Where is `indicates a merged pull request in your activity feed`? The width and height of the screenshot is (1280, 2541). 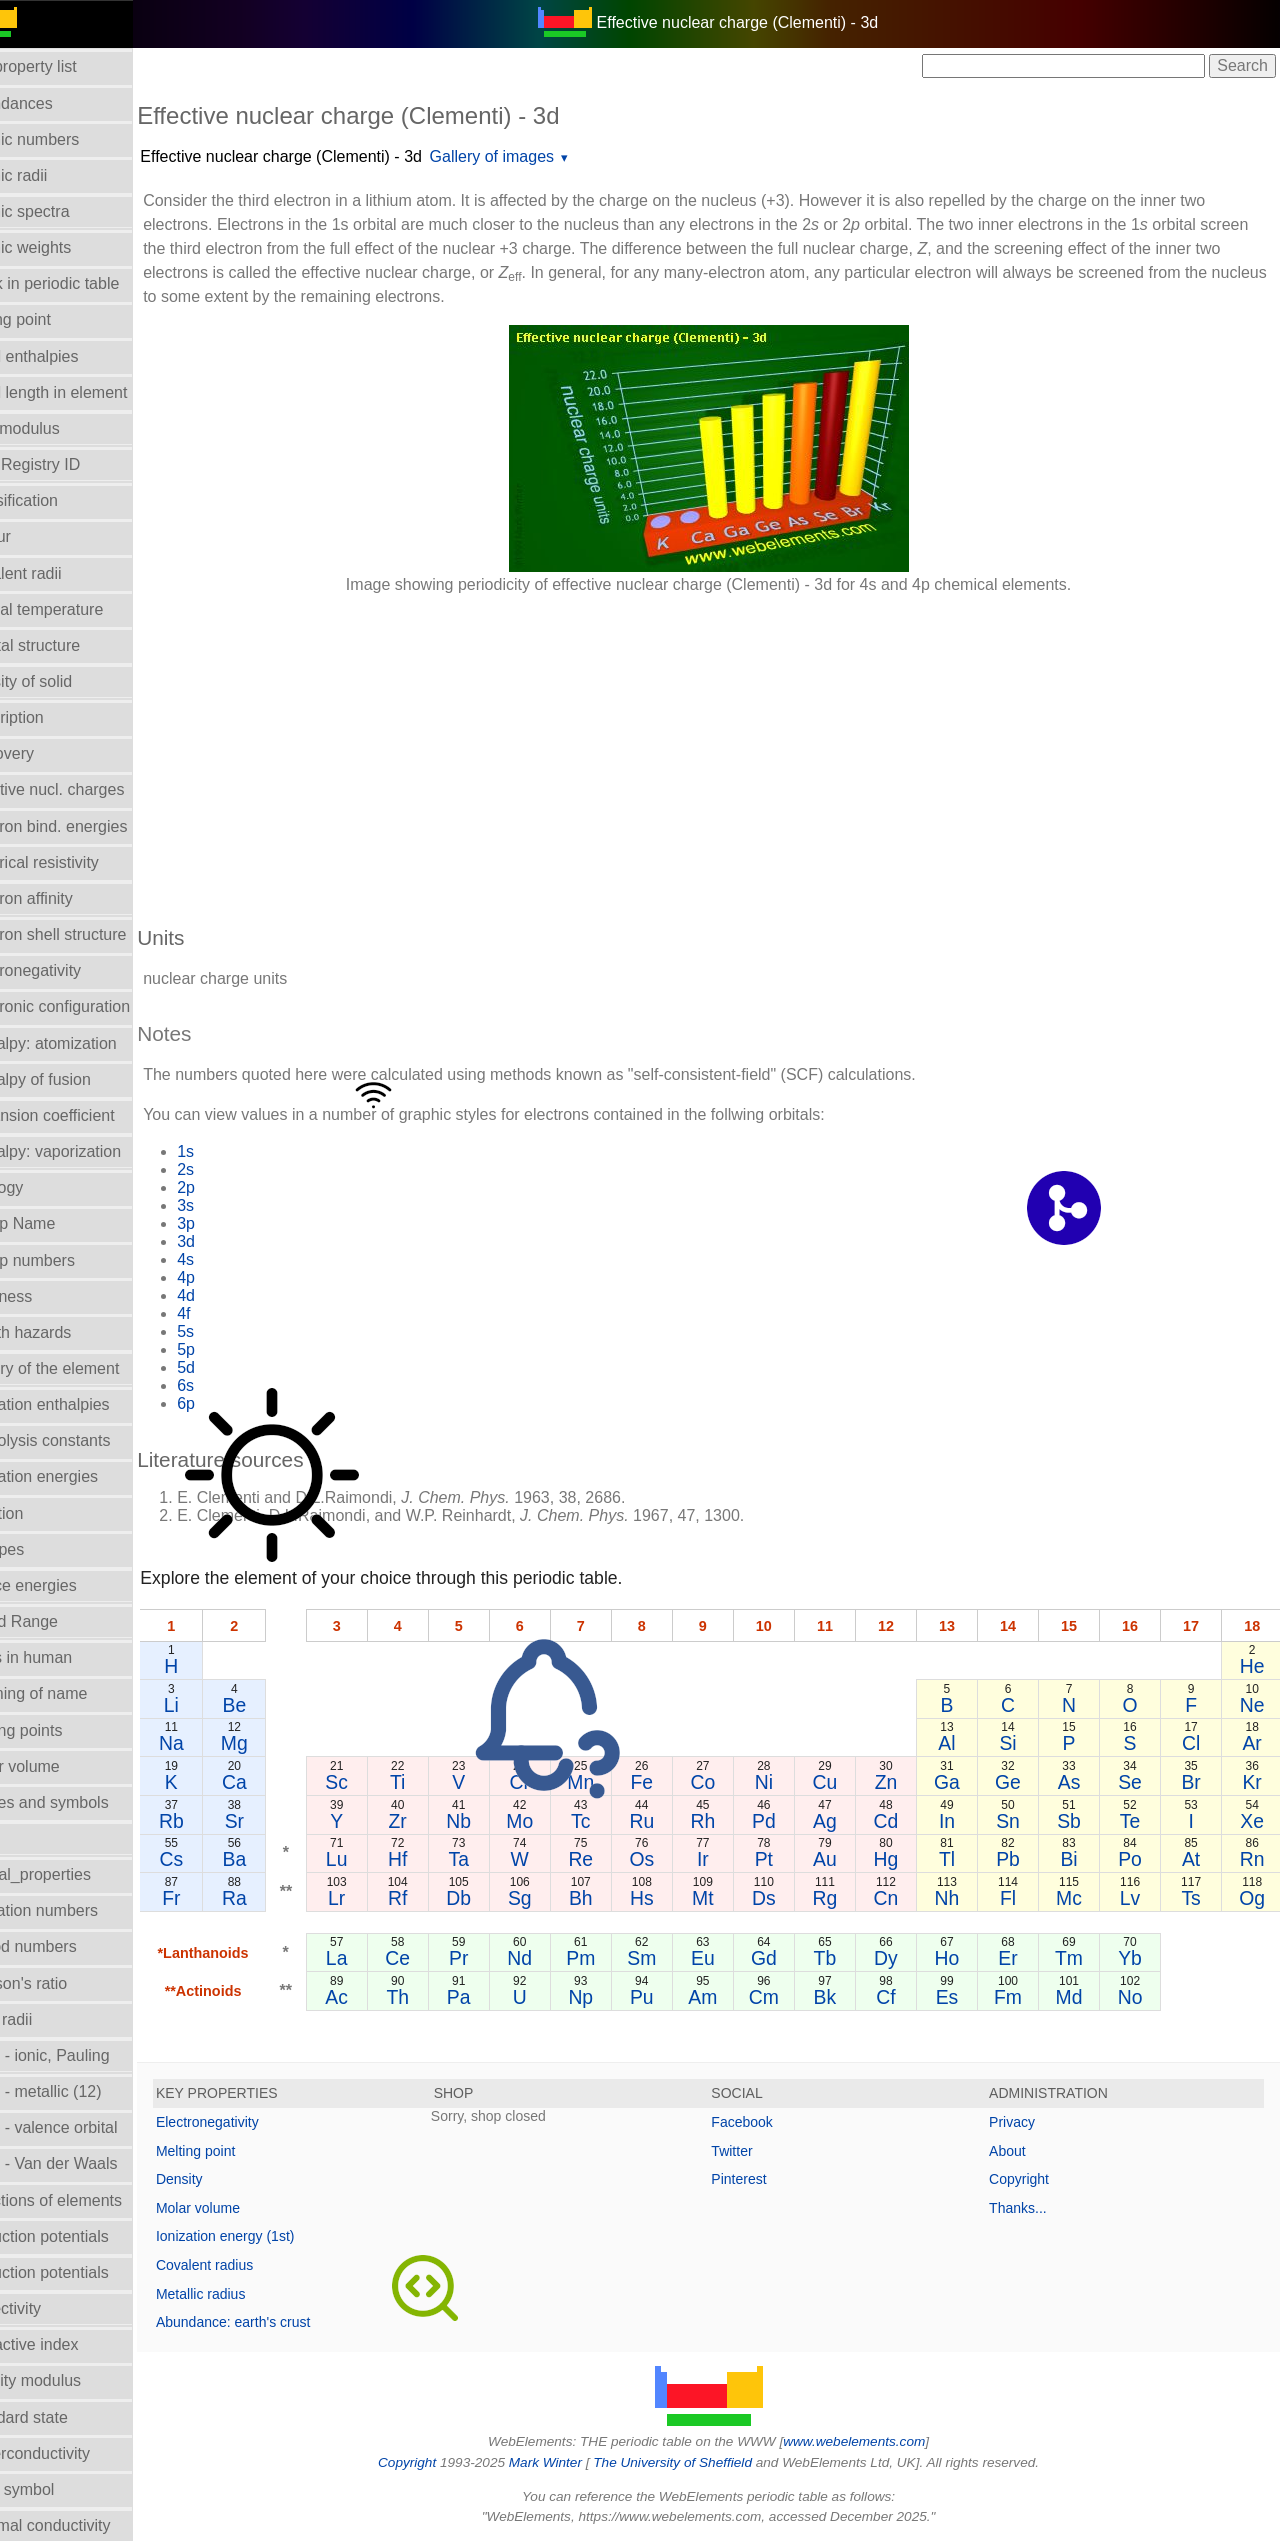 indicates a merged pull request in your activity feed is located at coordinates (1064, 1208).